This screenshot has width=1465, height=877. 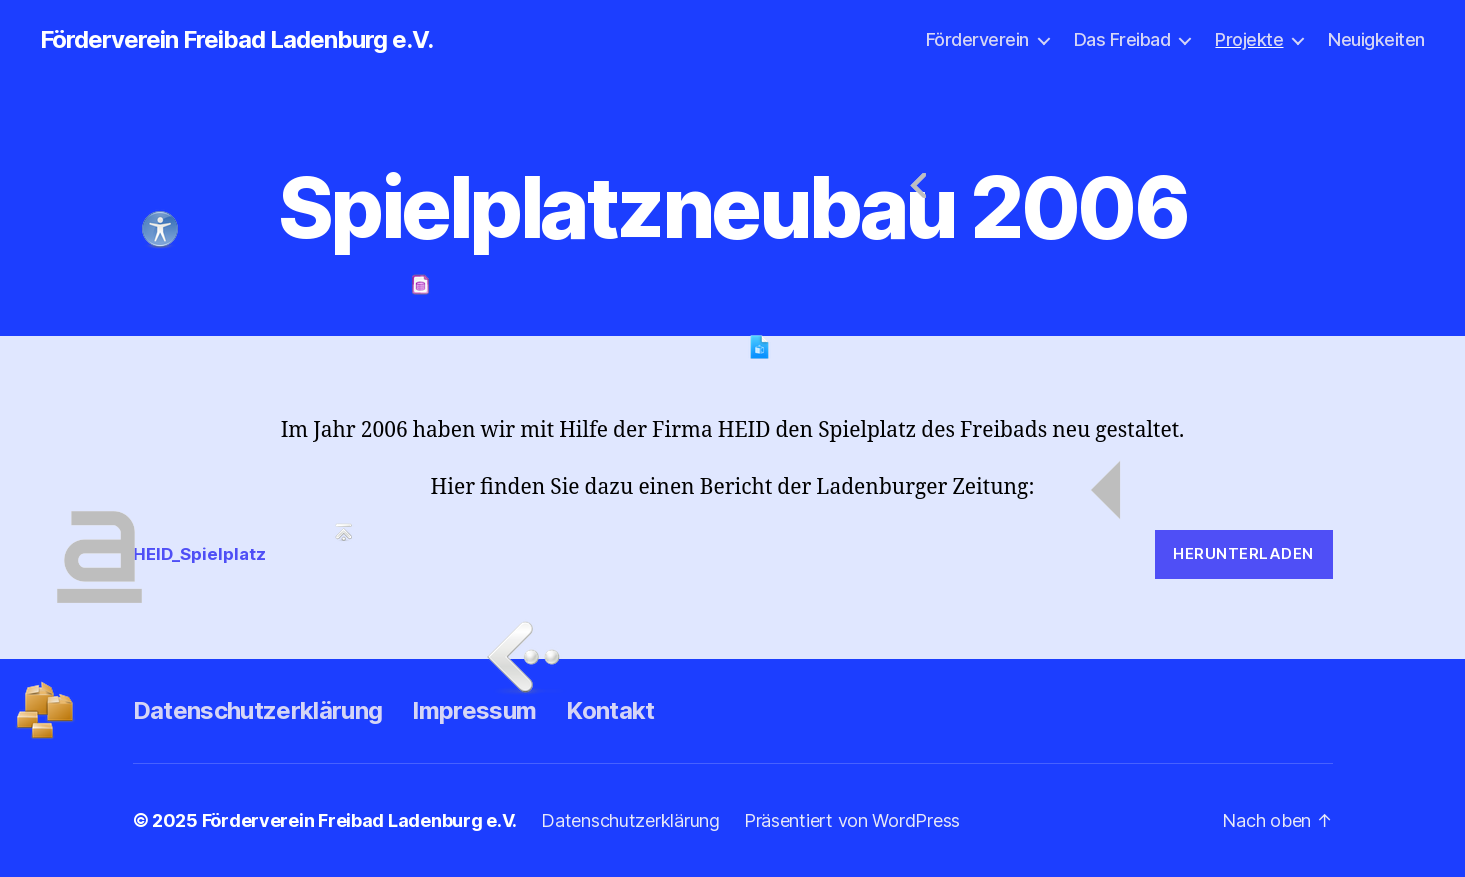 I want to click on navigate to the previous item or screen, so click(x=1108, y=490).